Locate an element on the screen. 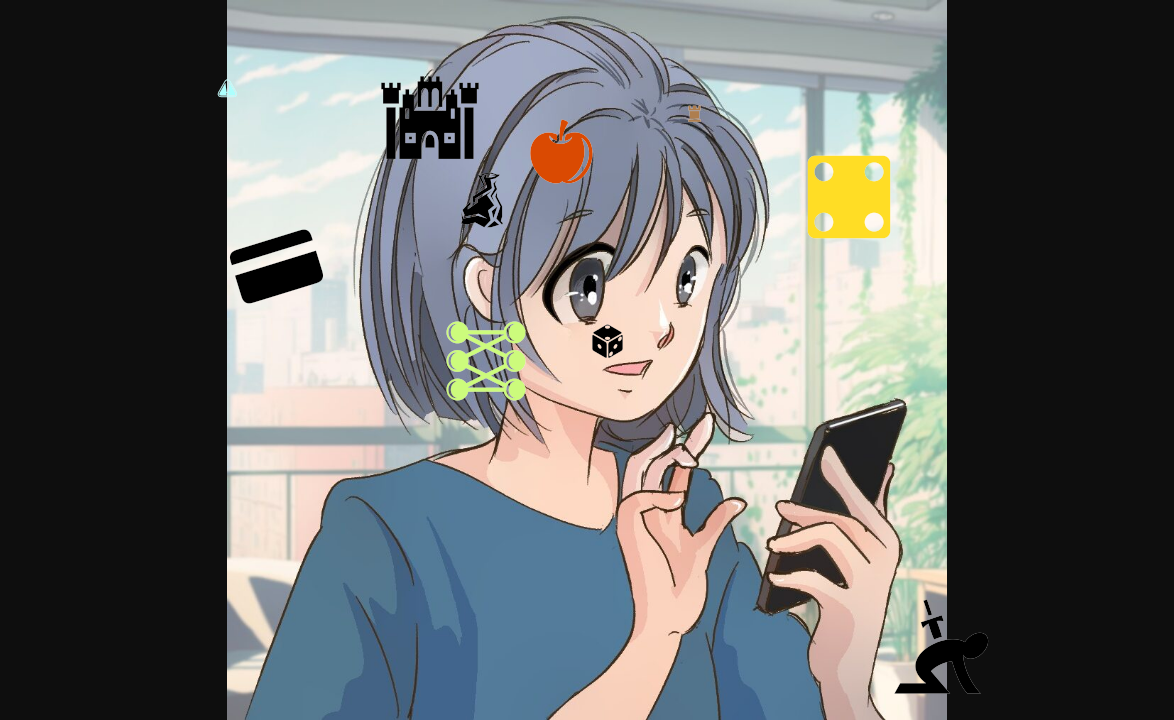 The image size is (1174, 720). indicates item has been discarded or trashed is located at coordinates (482, 200).